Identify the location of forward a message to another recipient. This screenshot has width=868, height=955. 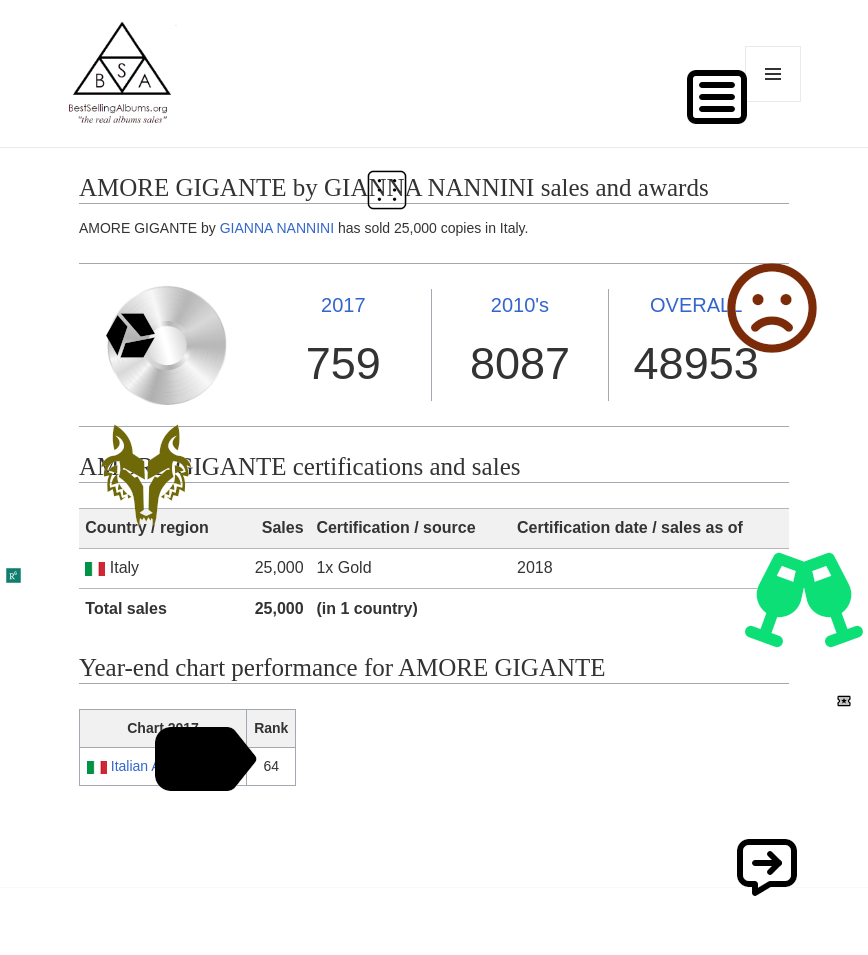
(767, 866).